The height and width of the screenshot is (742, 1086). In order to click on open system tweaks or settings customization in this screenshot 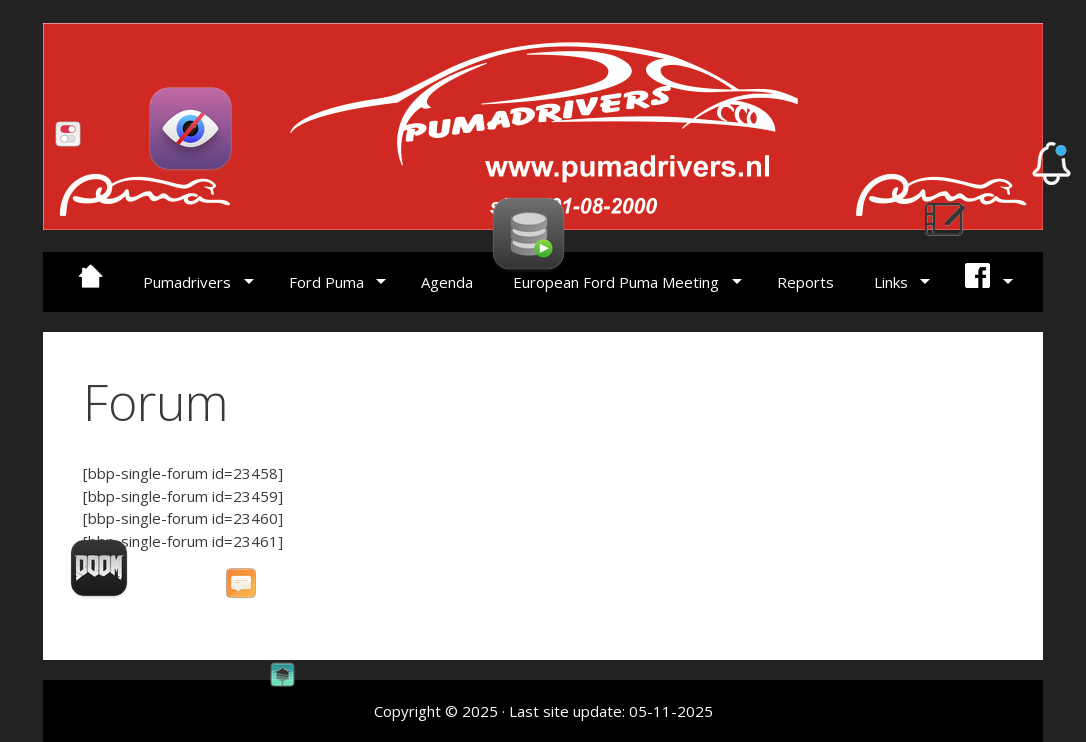, I will do `click(68, 134)`.